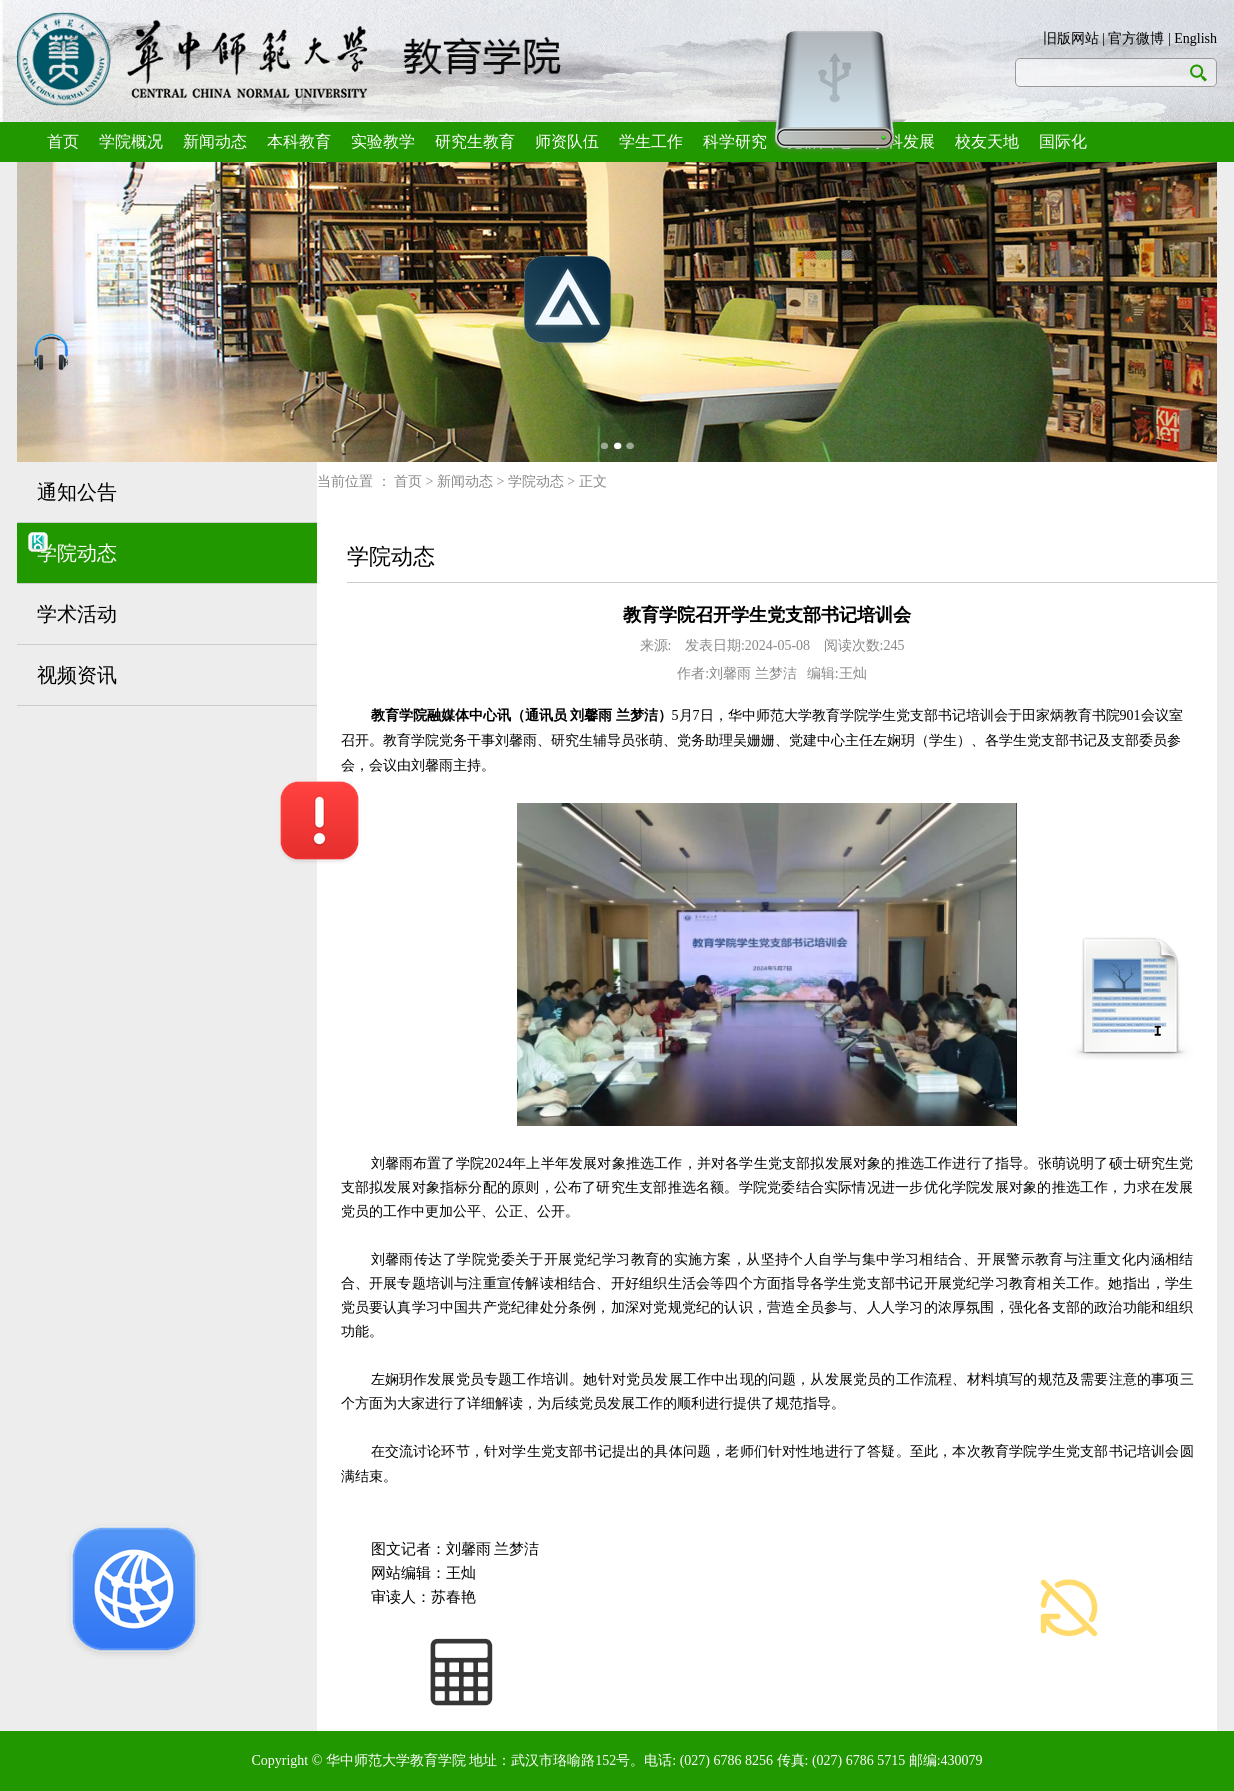 The width and height of the screenshot is (1234, 1791). I want to click on open koreader e-book reading app, so click(38, 542).